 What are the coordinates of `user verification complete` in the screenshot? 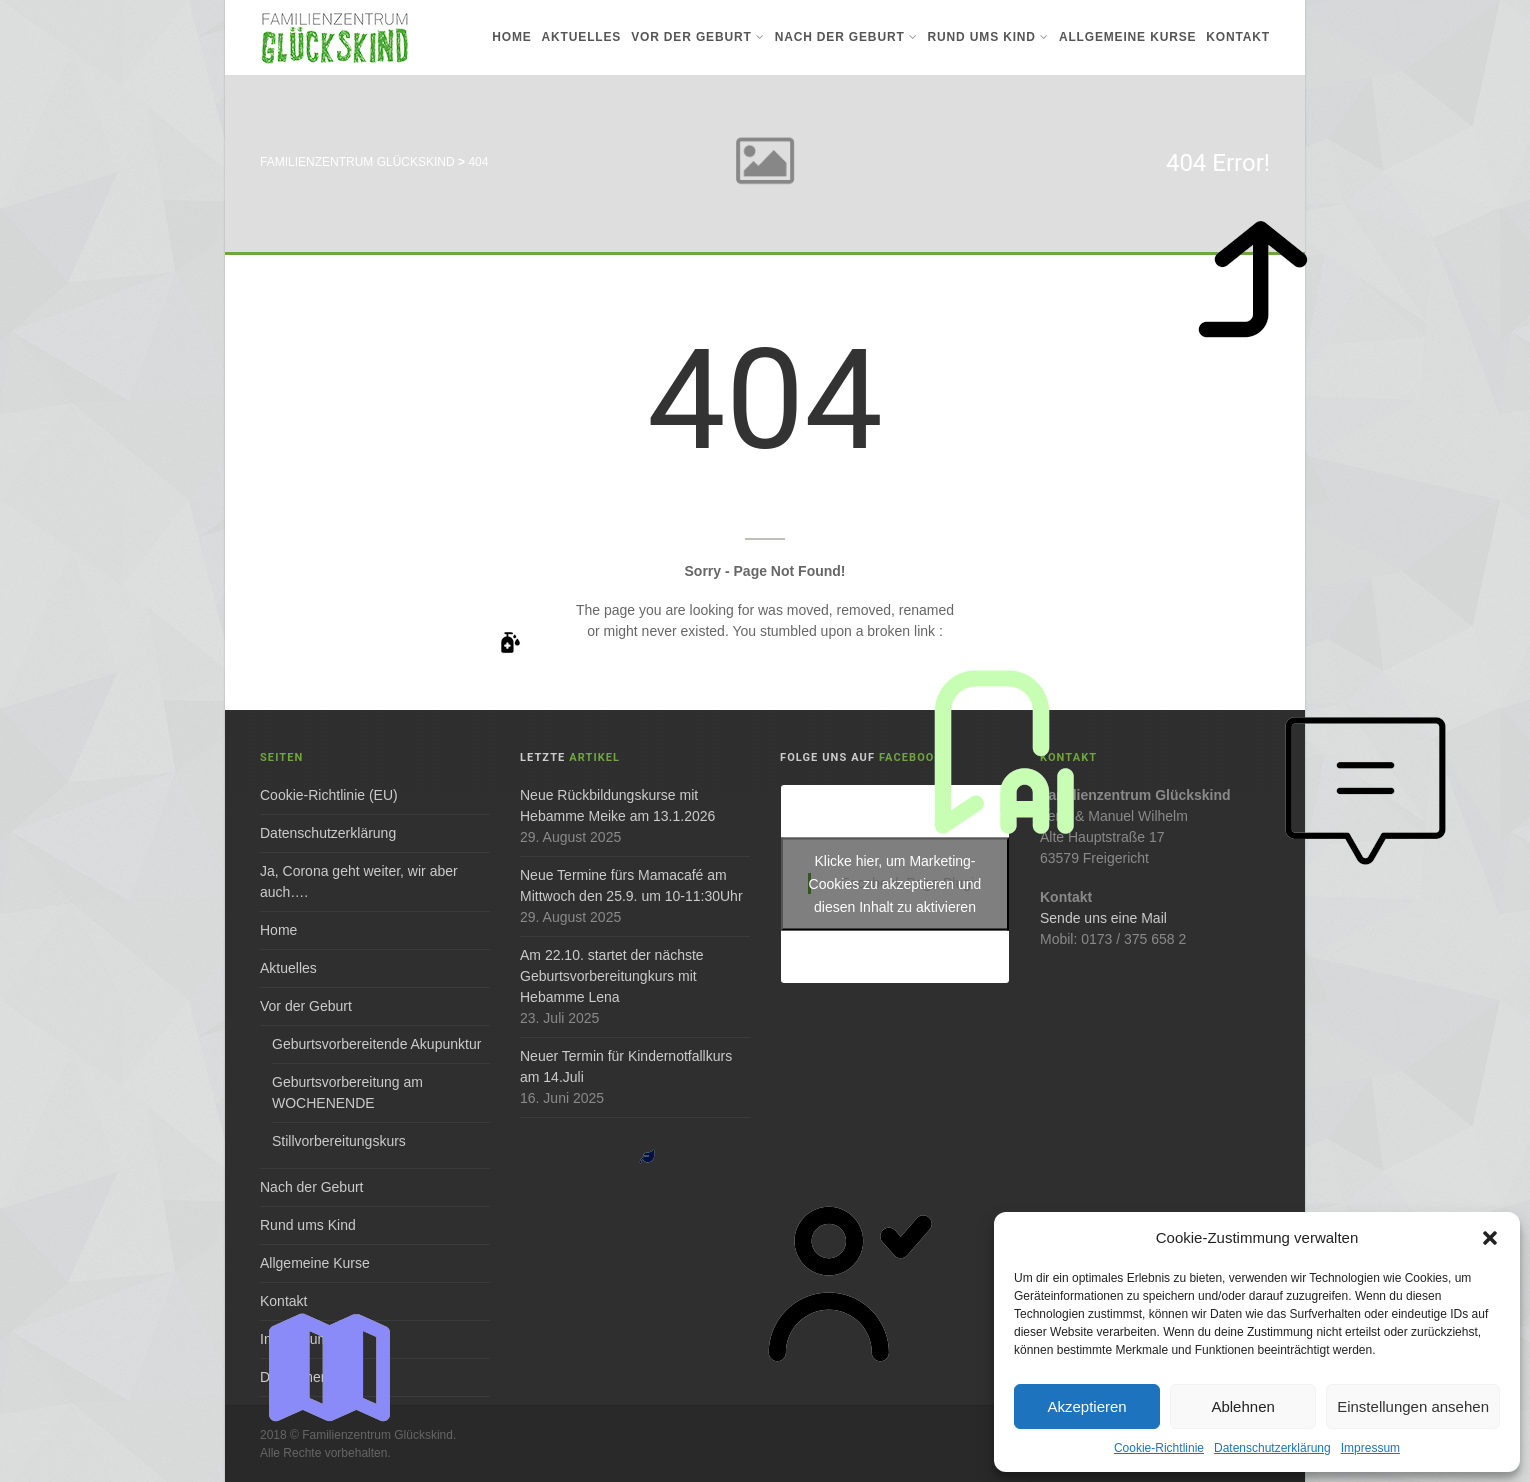 It's located at (846, 1284).